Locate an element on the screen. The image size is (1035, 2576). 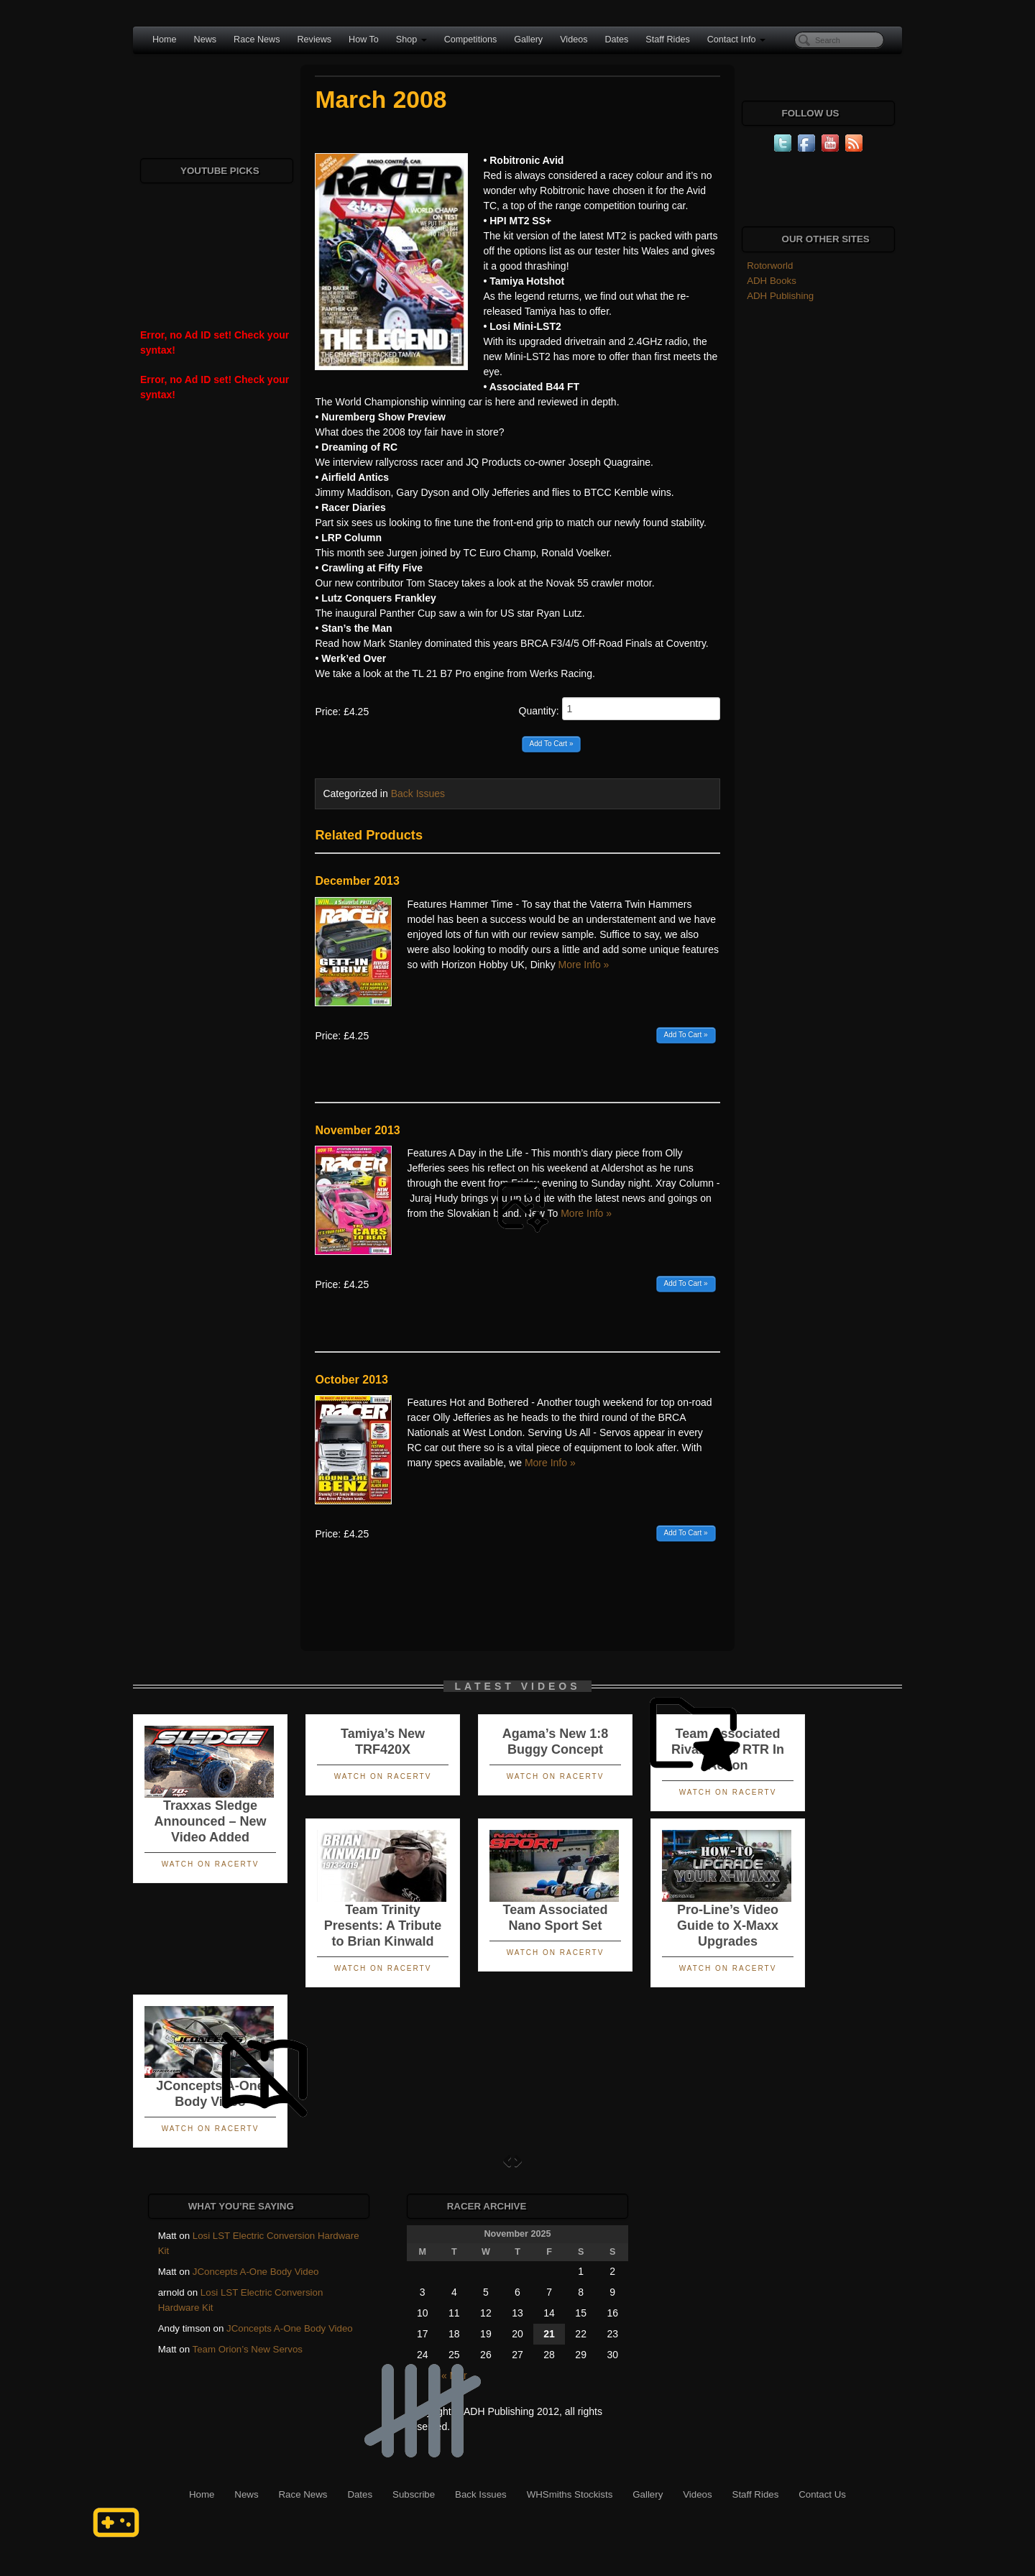
track count or keep score is located at coordinates (423, 2411).